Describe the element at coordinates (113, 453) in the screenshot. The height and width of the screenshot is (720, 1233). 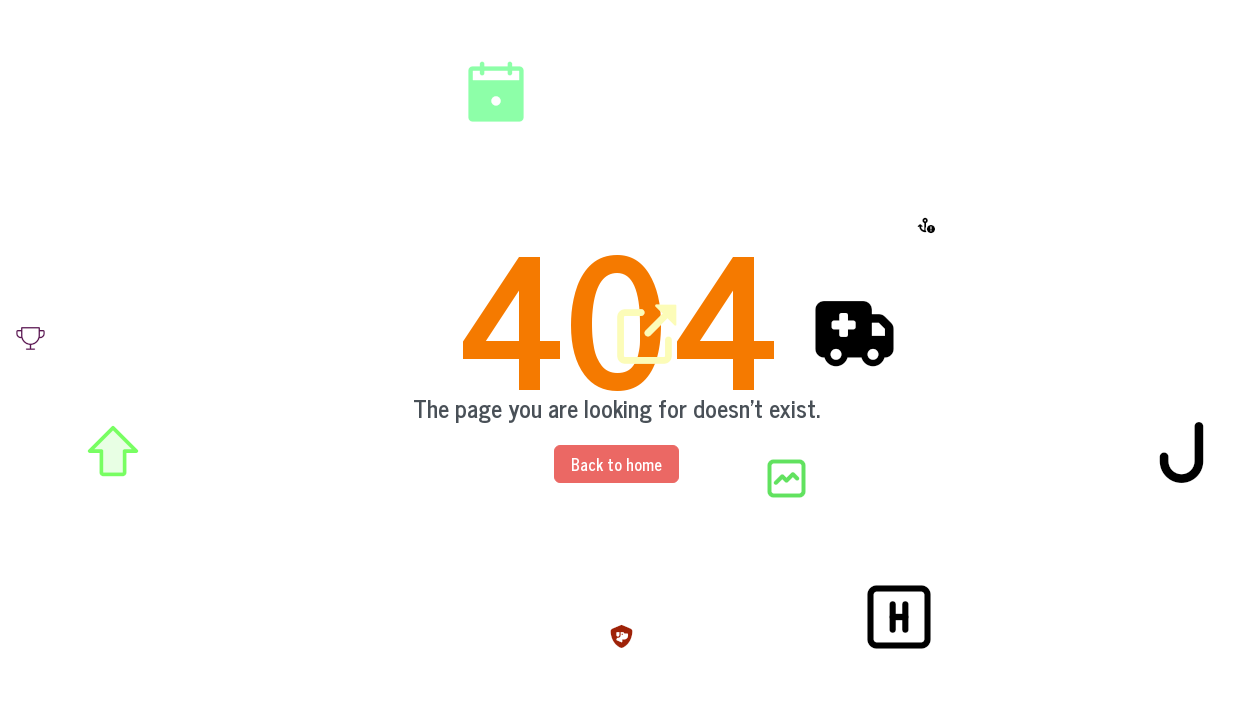
I see `upload a file or content` at that location.